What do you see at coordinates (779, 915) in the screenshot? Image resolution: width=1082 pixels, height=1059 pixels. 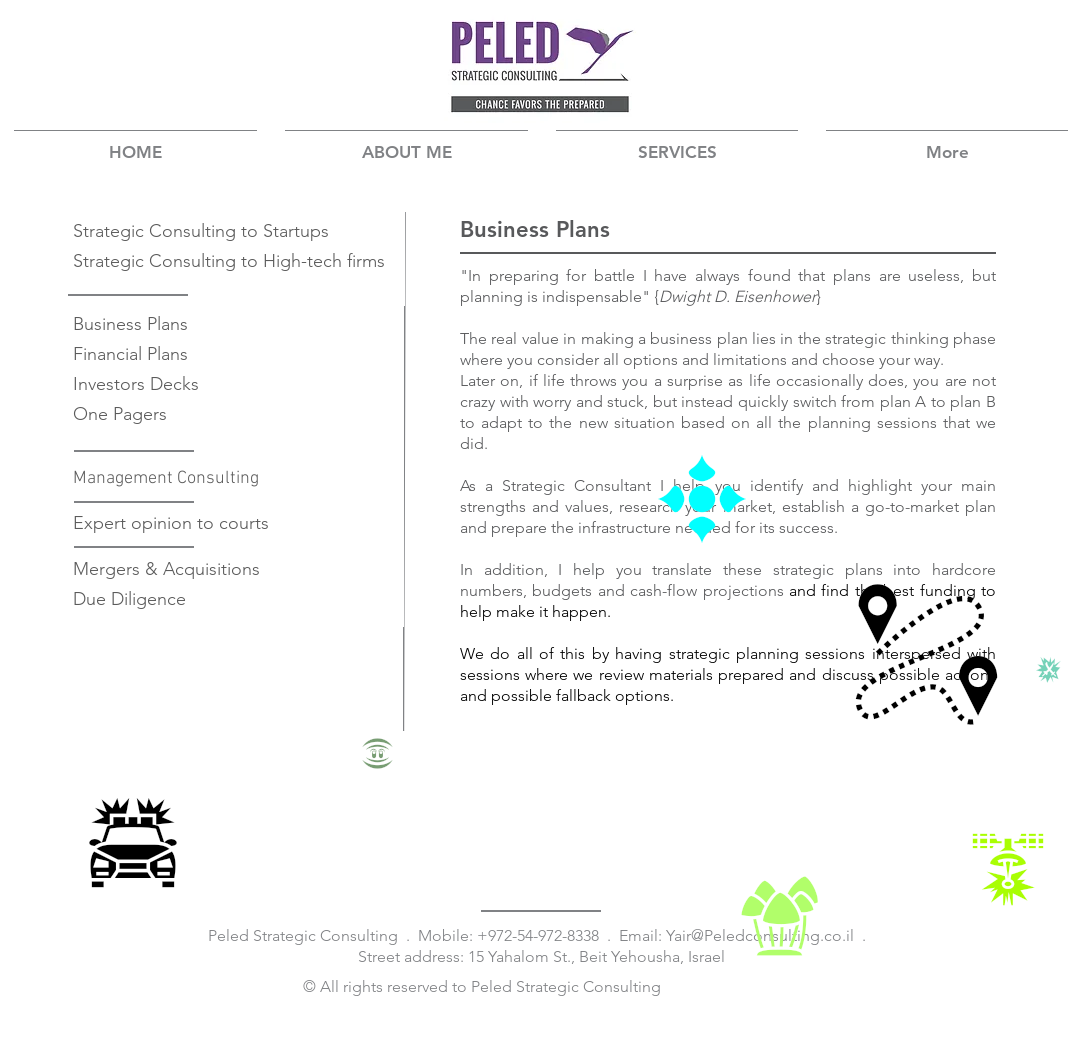 I see `access foraging or nature-related content` at bounding box center [779, 915].